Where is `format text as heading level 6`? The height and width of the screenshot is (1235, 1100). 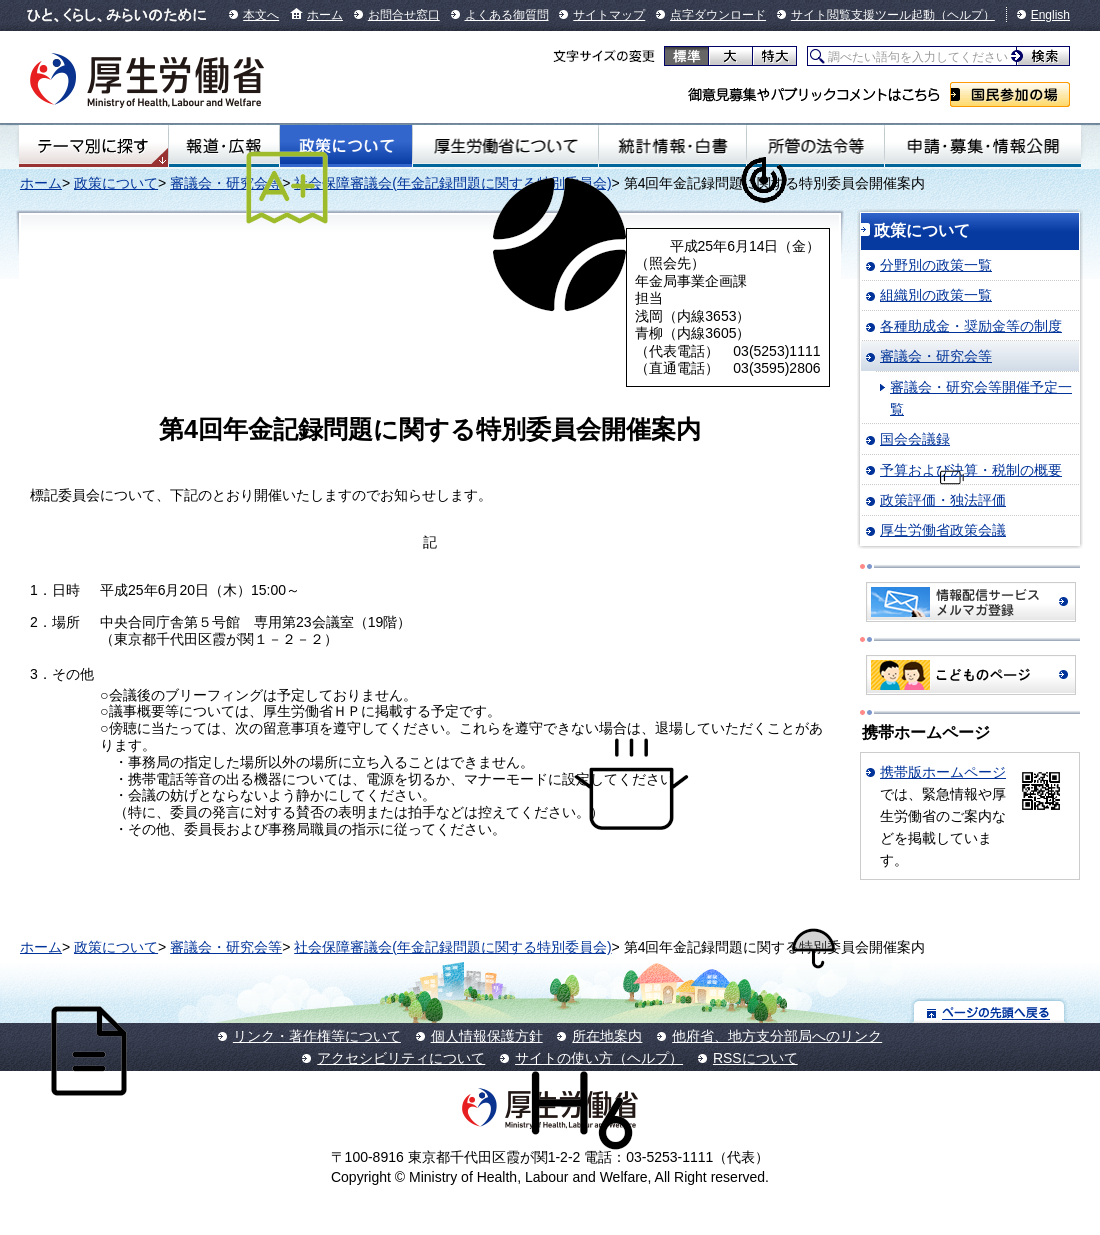
format text as heading level 6 is located at coordinates (576, 1108).